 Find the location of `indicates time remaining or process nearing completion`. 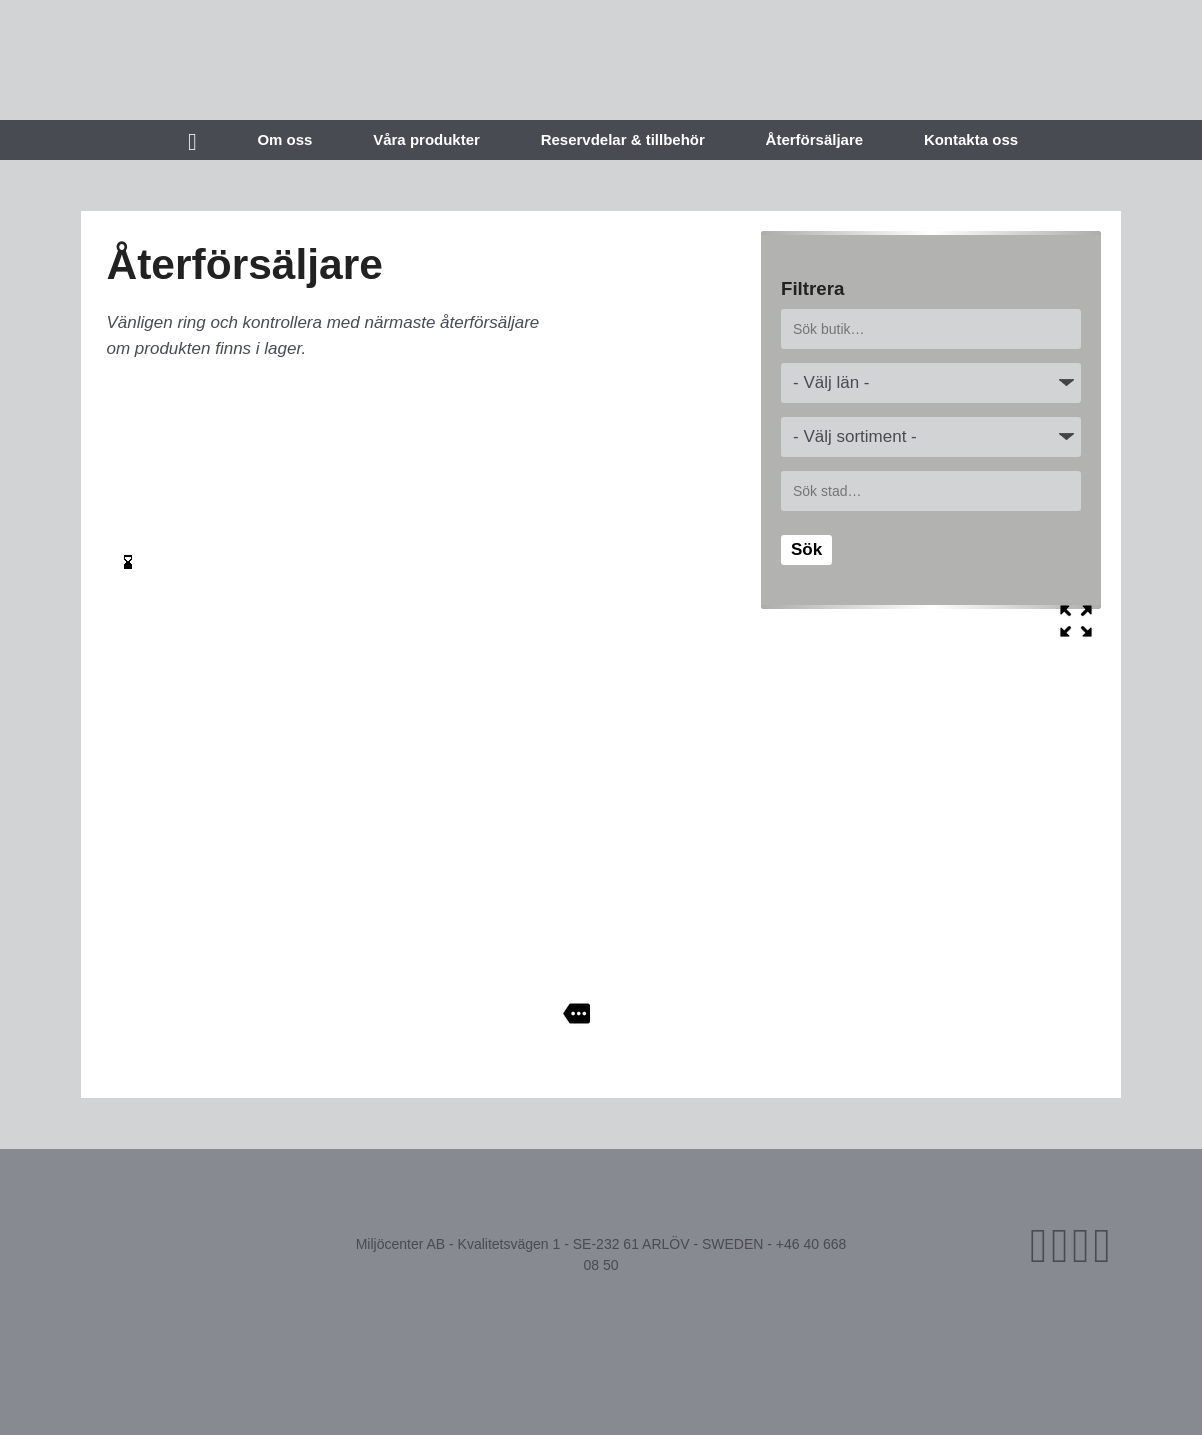

indicates time remaining or process nearing completion is located at coordinates (128, 562).